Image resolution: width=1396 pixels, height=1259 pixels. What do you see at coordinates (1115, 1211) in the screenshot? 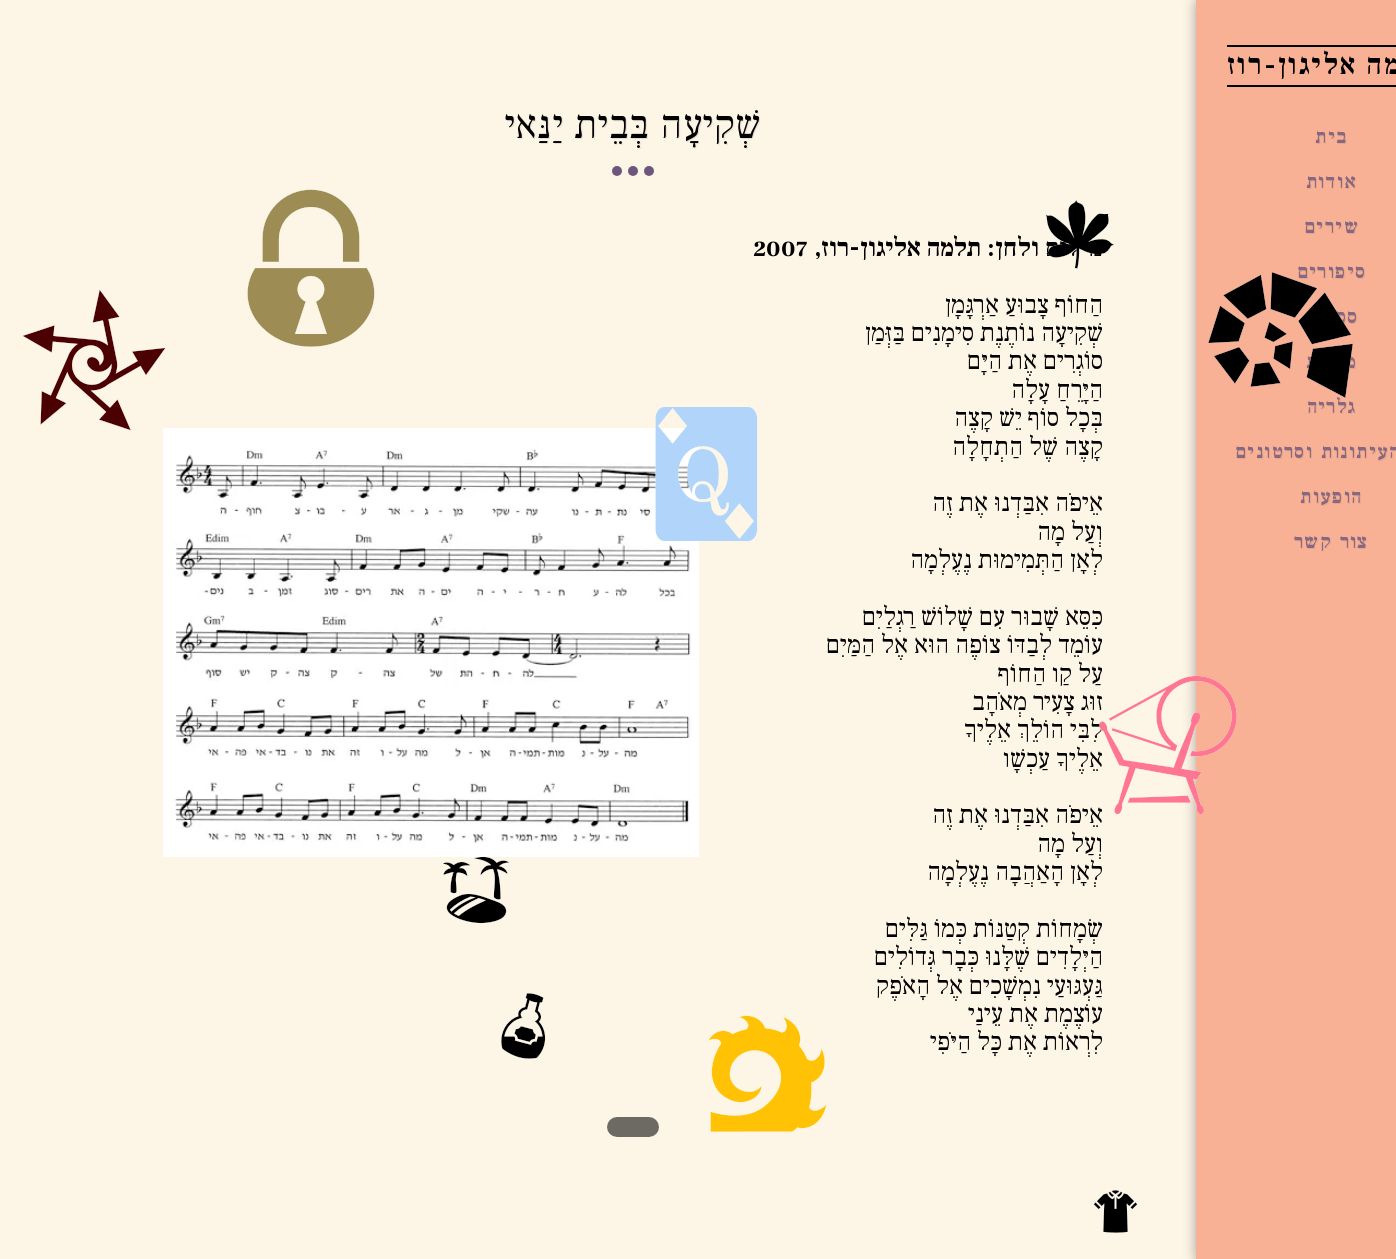
I see `browse clothing or apparel category` at bounding box center [1115, 1211].